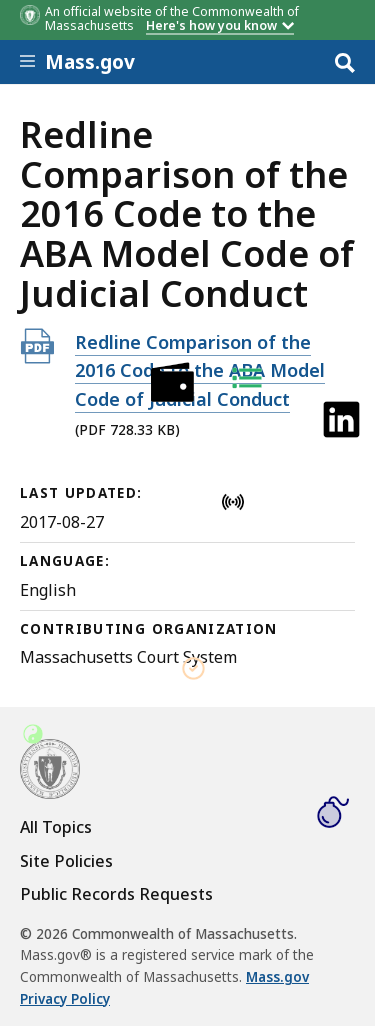 The width and height of the screenshot is (375, 1026). Describe the element at coordinates (341, 419) in the screenshot. I see `connect with LinkedIn` at that location.